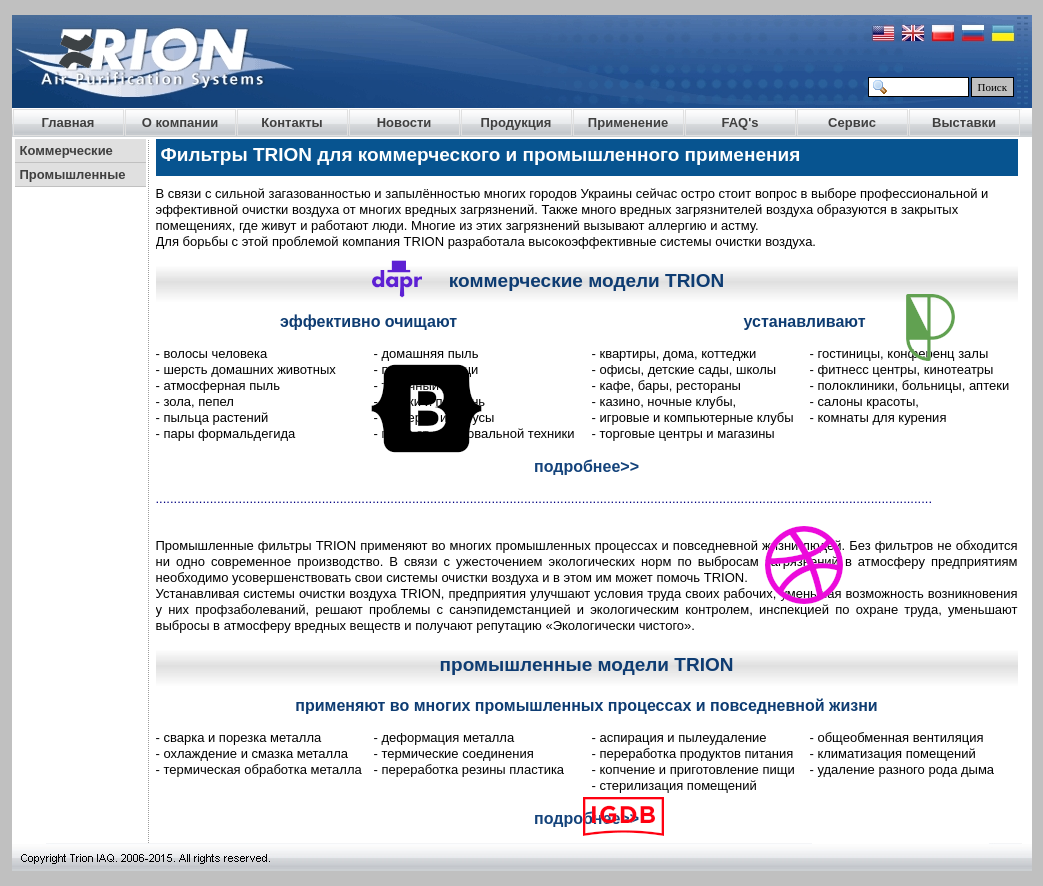  I want to click on open Confluence workspace, so click(76, 51).